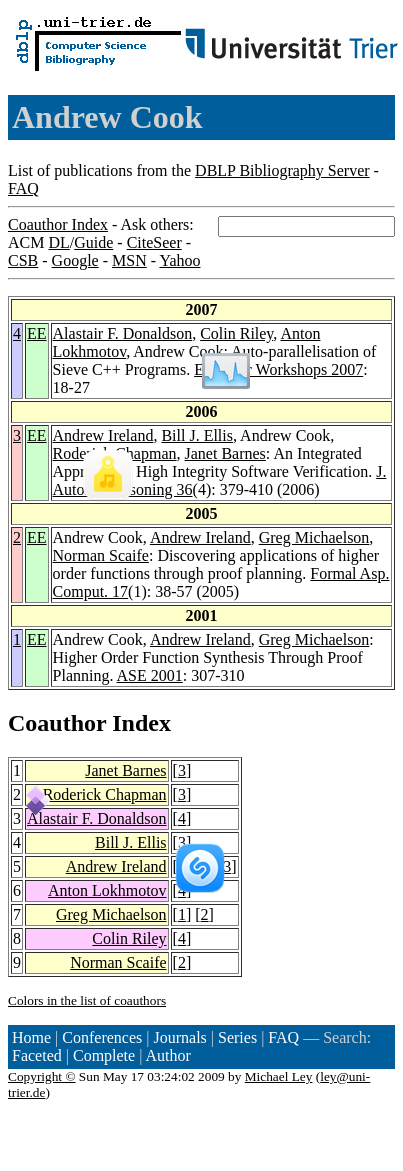 Image resolution: width=403 pixels, height=1171 pixels. Describe the element at coordinates (200, 868) in the screenshot. I see `identify a song playing nearby` at that location.